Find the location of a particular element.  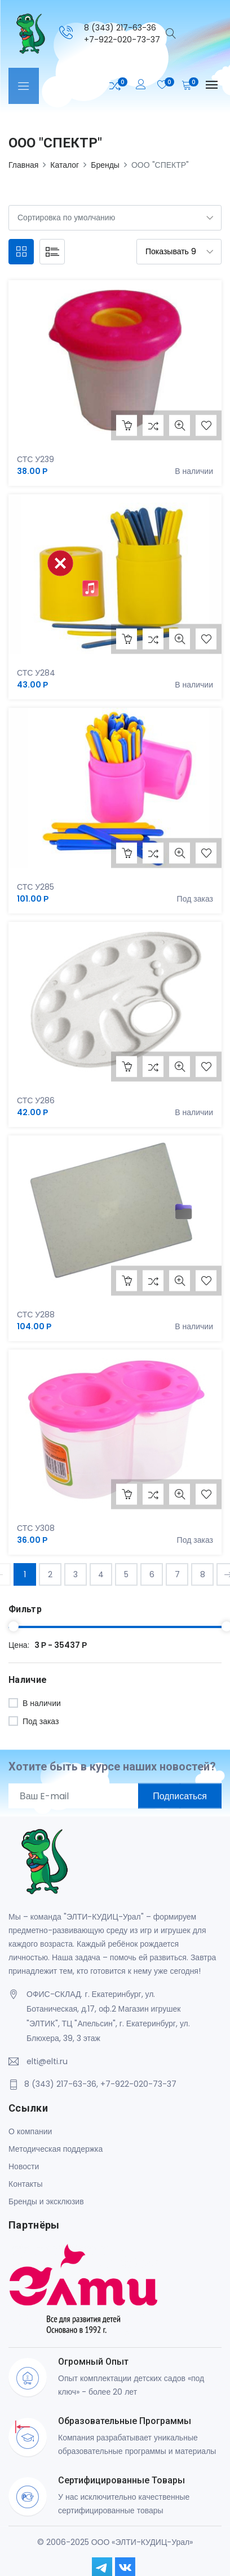

open the gnome music app is located at coordinates (90, 588).